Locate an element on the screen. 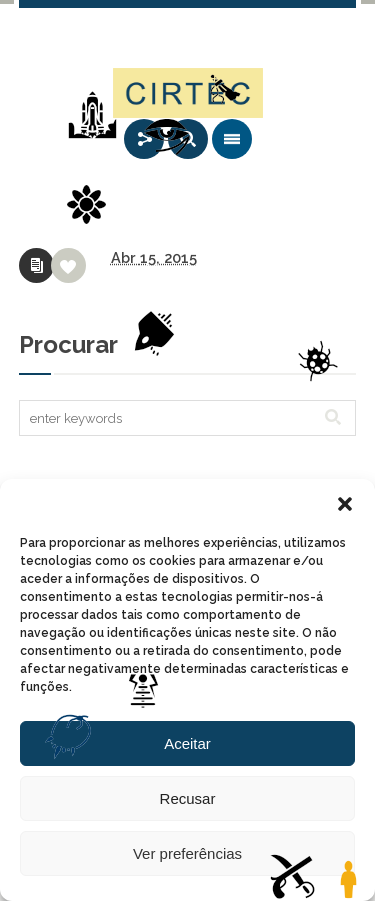 The width and height of the screenshot is (375, 901). launch bombing run or airstrike action is located at coordinates (154, 333).